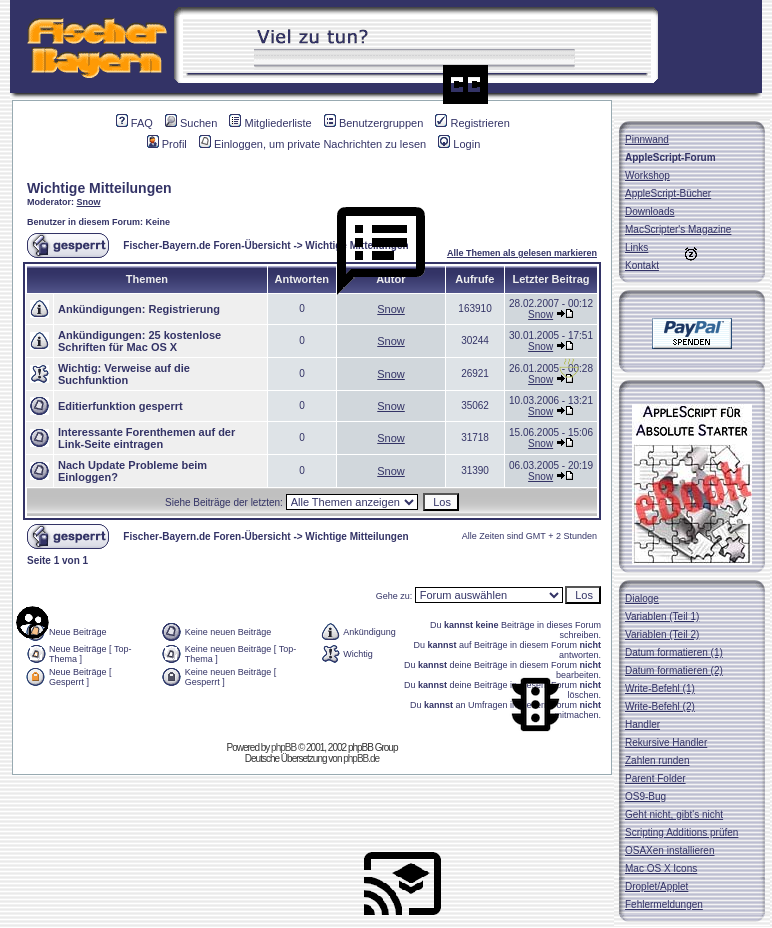  Describe the element at coordinates (32, 622) in the screenshot. I see `view supervised or child accounts` at that location.